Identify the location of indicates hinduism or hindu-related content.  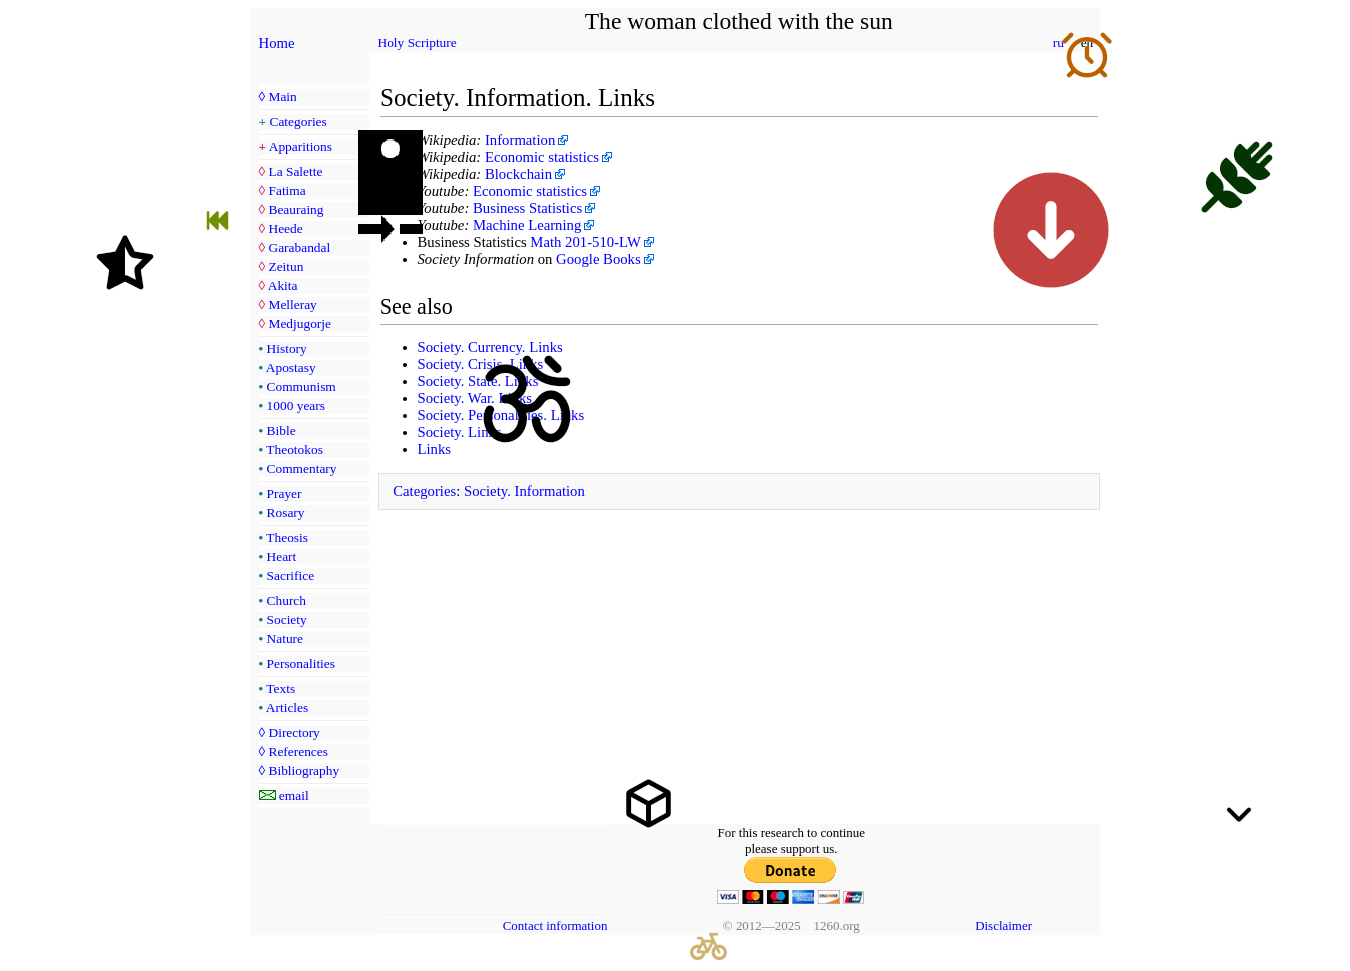
(527, 399).